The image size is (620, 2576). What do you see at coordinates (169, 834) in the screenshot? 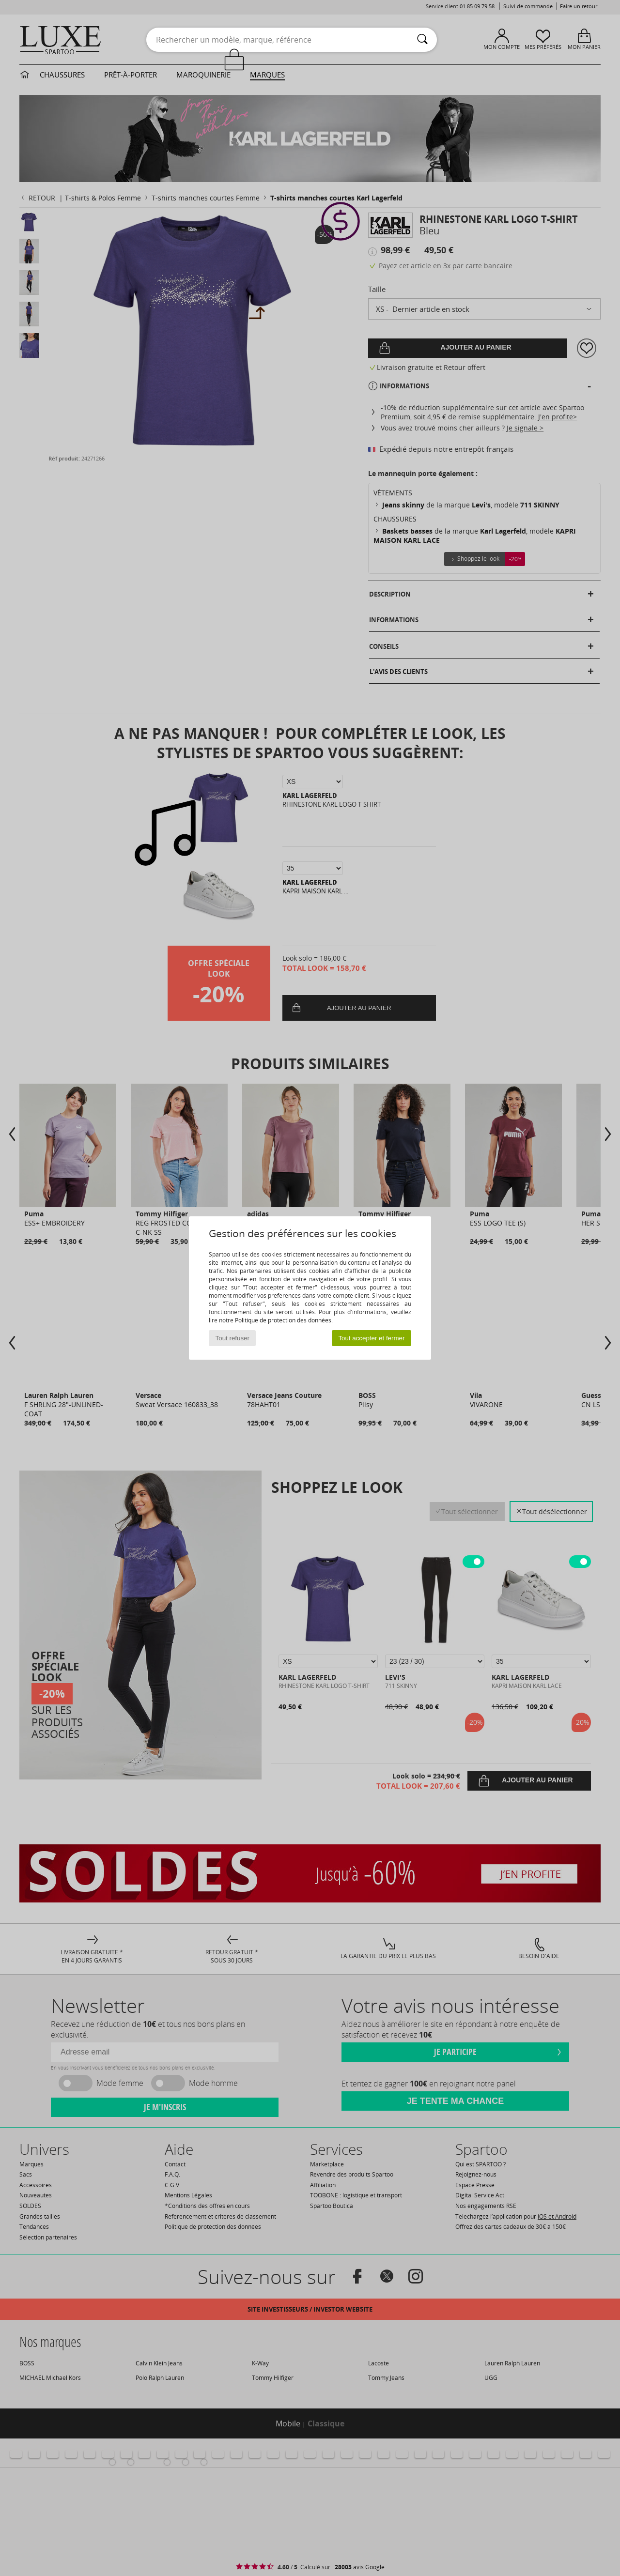
I see `access music library or audio files` at bounding box center [169, 834].